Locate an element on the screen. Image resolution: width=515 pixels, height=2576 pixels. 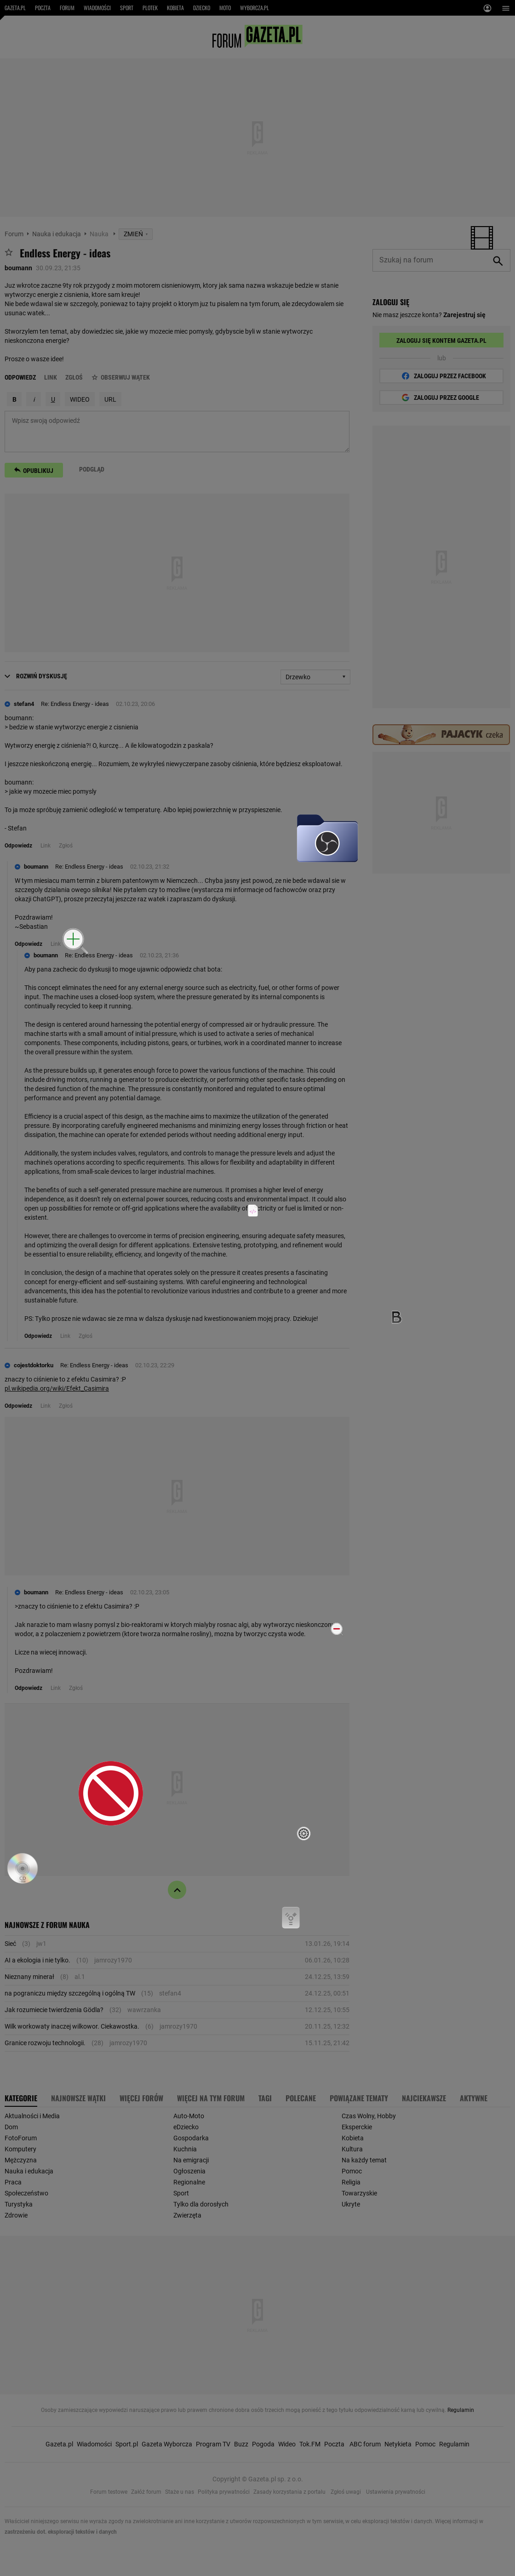
open settings or preferences is located at coordinates (303, 1833).